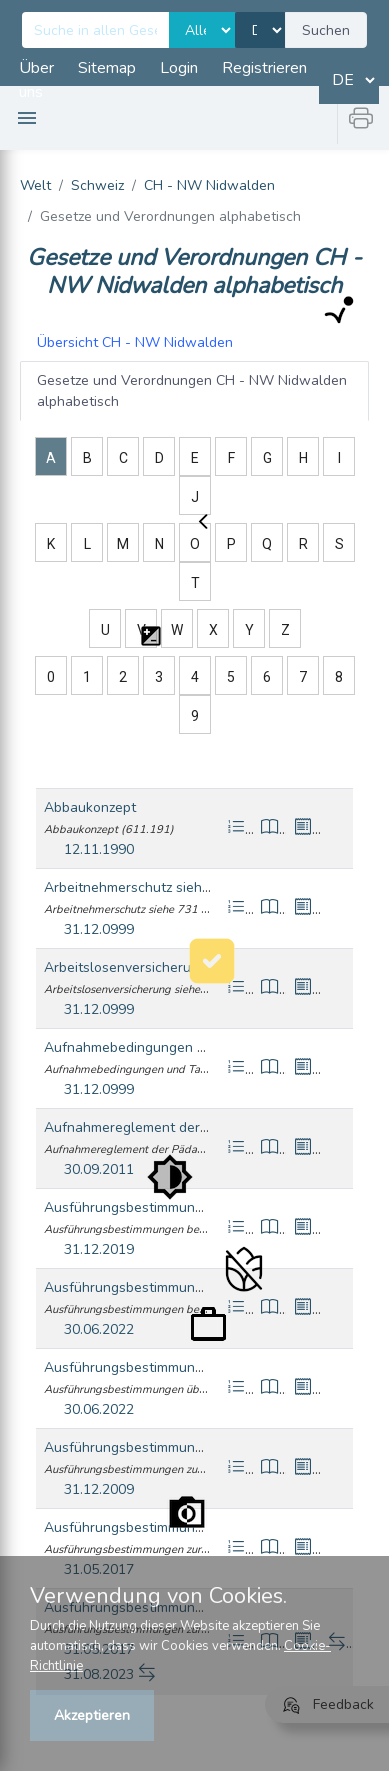 The width and height of the screenshot is (389, 1771). What do you see at coordinates (339, 309) in the screenshot?
I see `indicates a bounce or rebound animation to the right` at bounding box center [339, 309].